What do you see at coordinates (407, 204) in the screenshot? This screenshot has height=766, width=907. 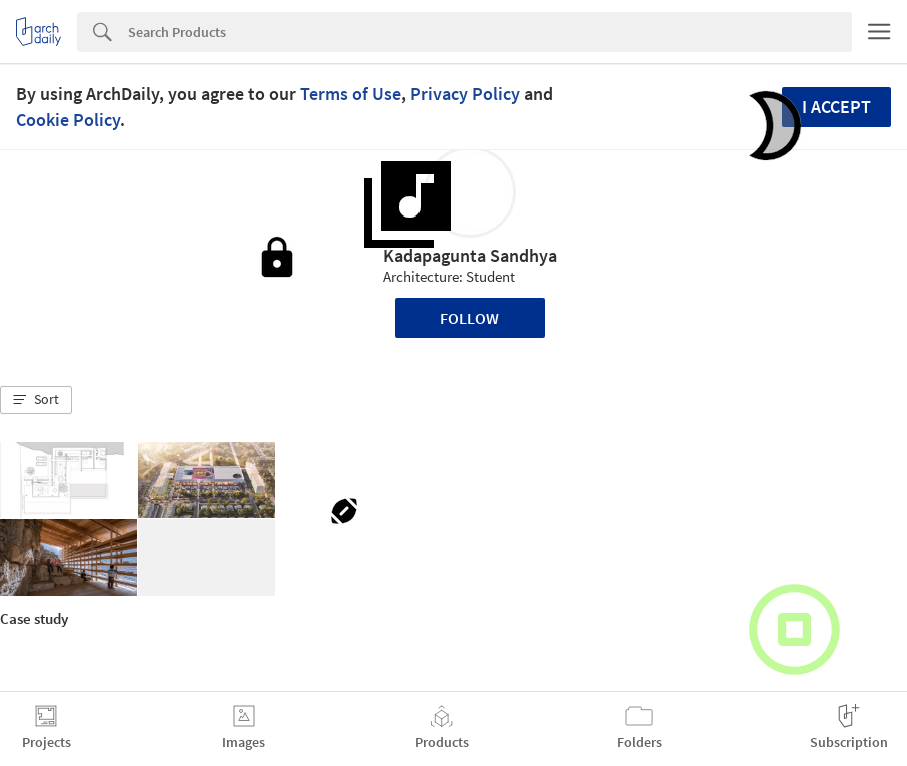 I see `access your music library` at bounding box center [407, 204].